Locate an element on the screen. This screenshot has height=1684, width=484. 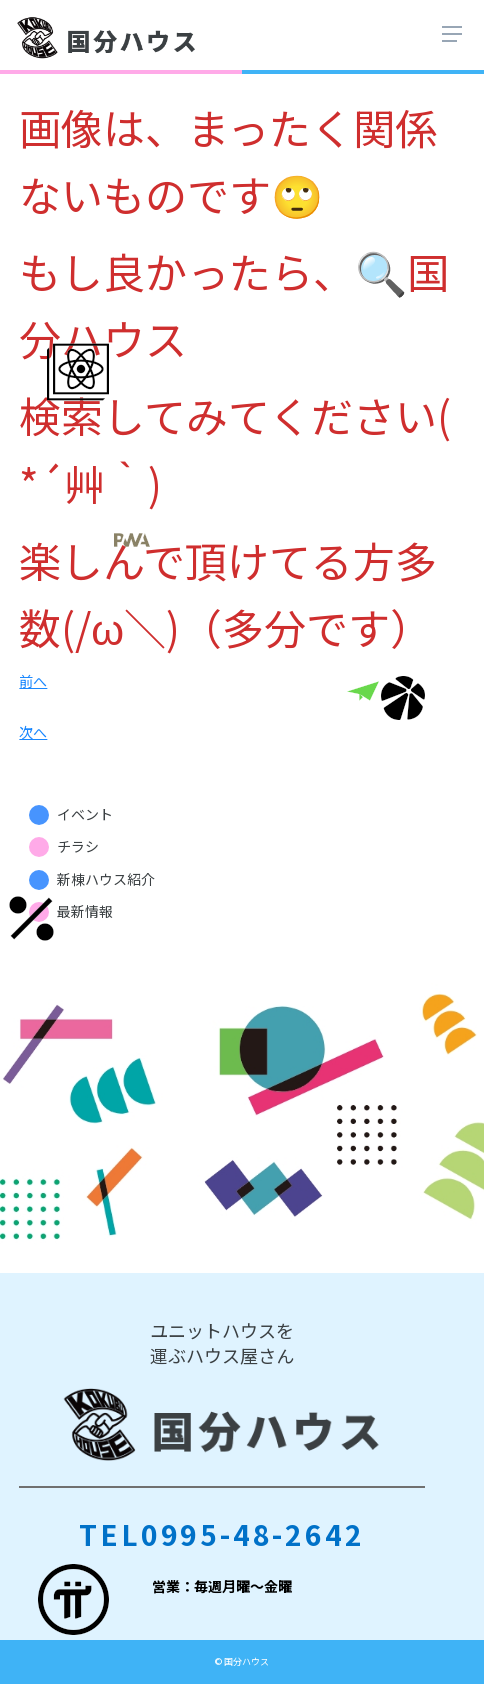
pi network cryptocurrency logo is located at coordinates (73, 1599).